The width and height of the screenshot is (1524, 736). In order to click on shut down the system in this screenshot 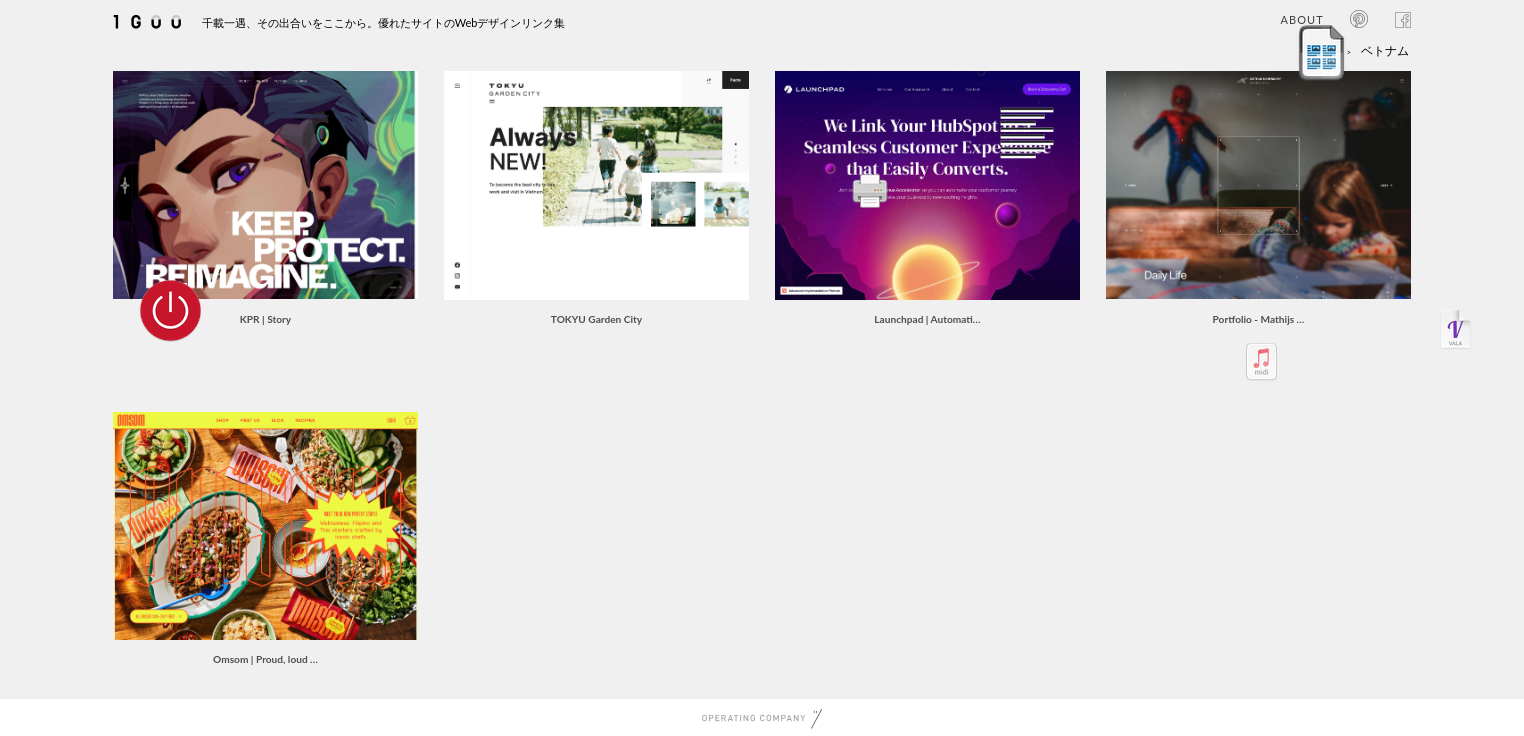, I will do `click(170, 310)`.